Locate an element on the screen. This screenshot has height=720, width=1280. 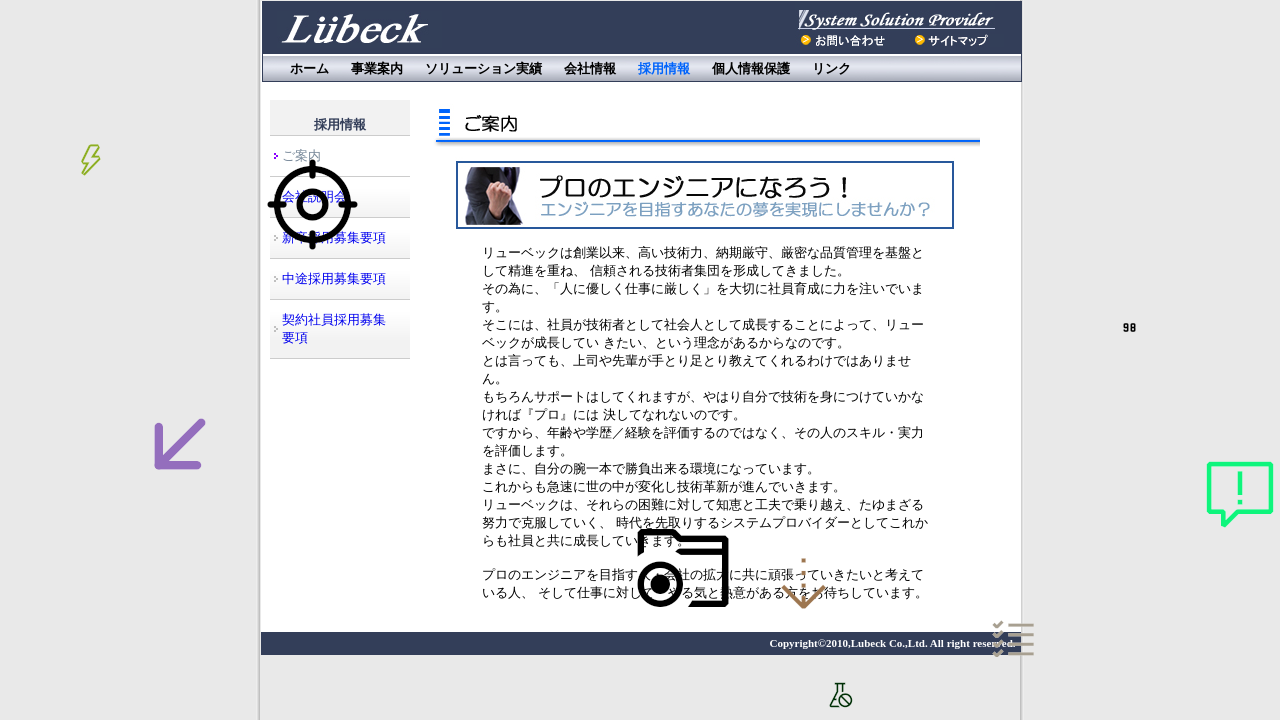
report an issue or problem is located at coordinates (1240, 495).